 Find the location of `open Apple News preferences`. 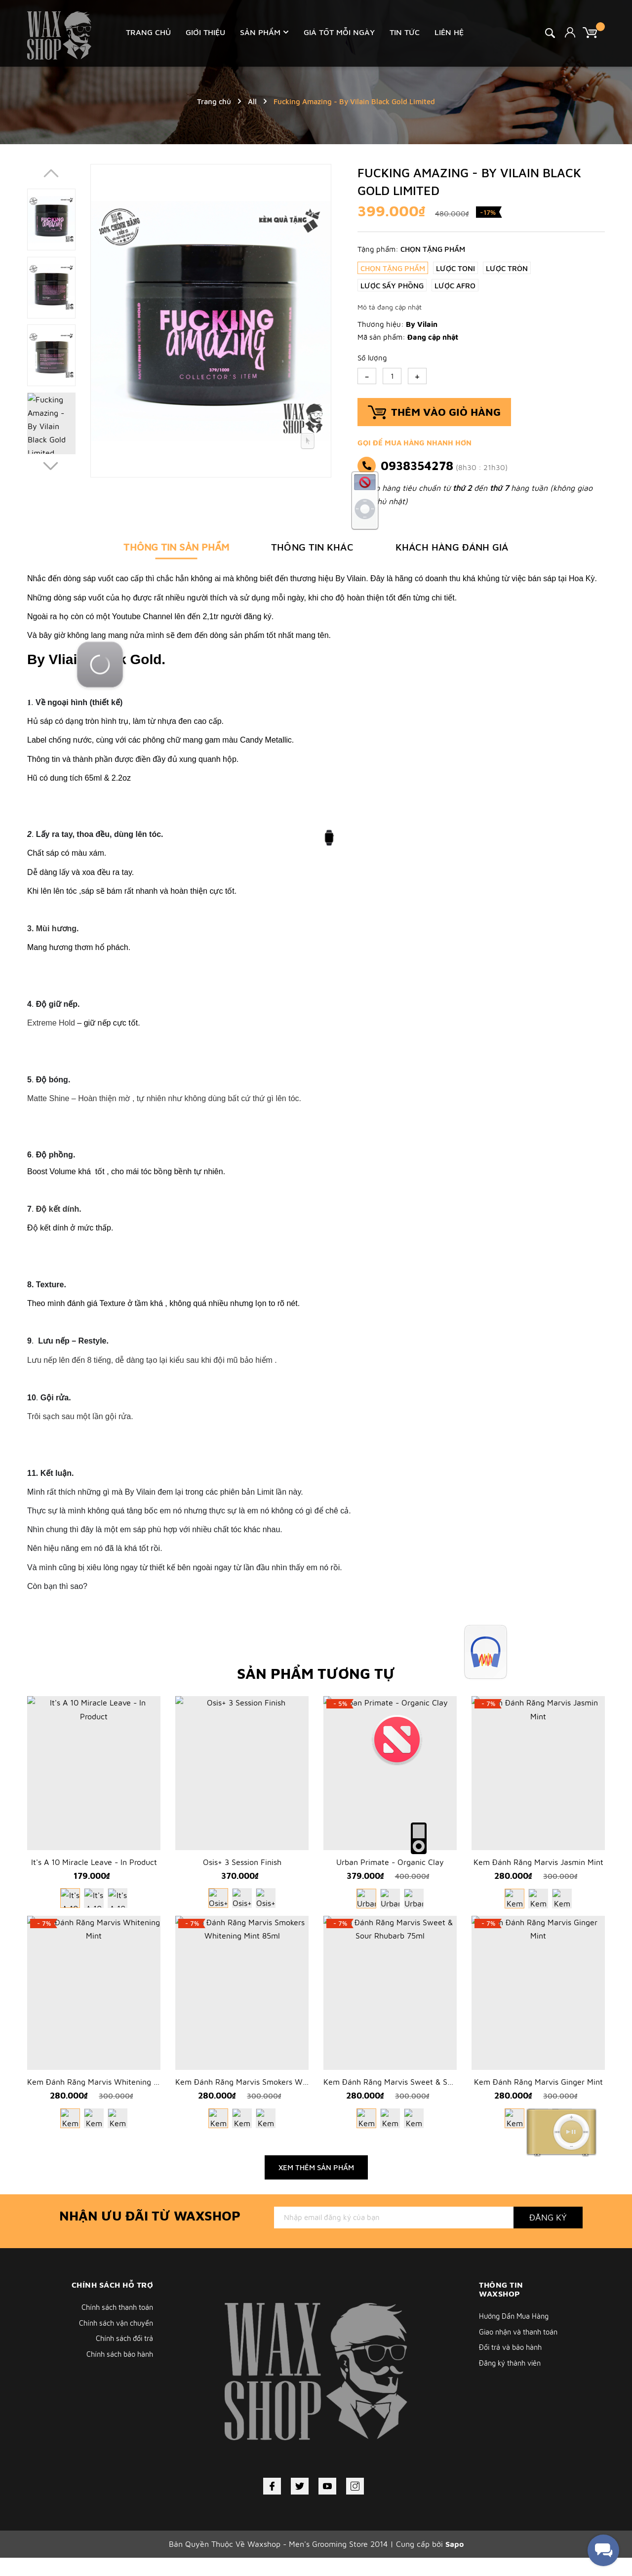

open Apple News preferences is located at coordinates (397, 1740).